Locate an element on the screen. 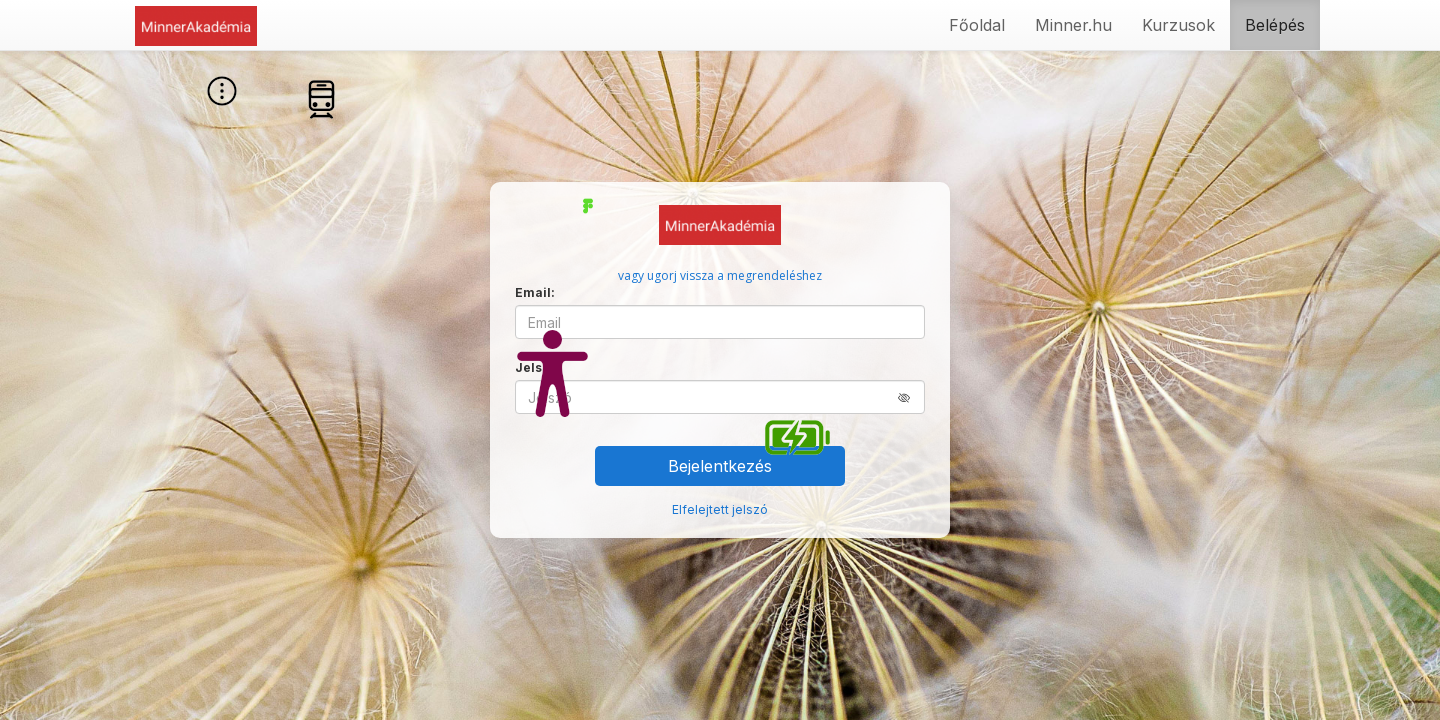  view subway or metro transit options is located at coordinates (321, 99).